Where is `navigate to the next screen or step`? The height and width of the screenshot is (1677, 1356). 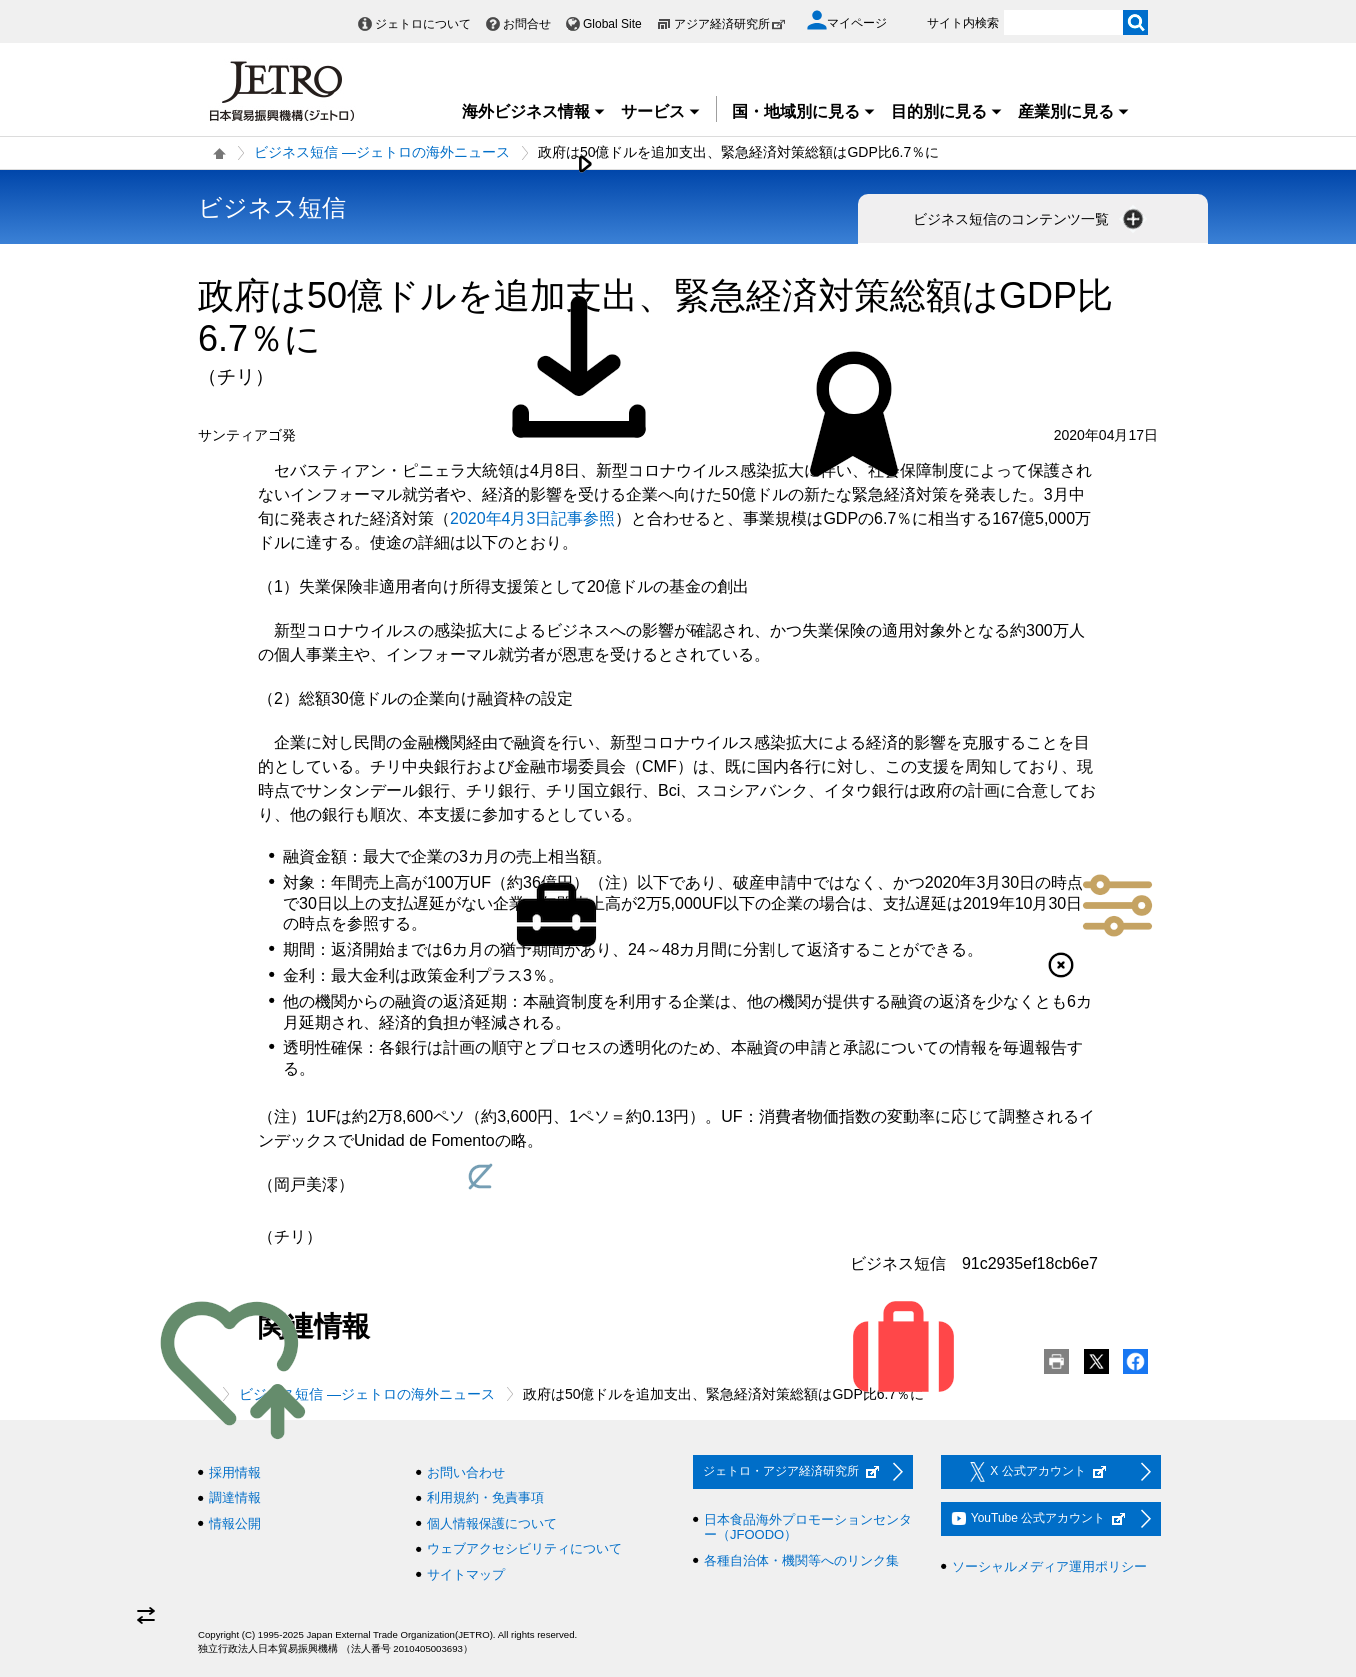 navigate to the next screen or step is located at coordinates (584, 164).